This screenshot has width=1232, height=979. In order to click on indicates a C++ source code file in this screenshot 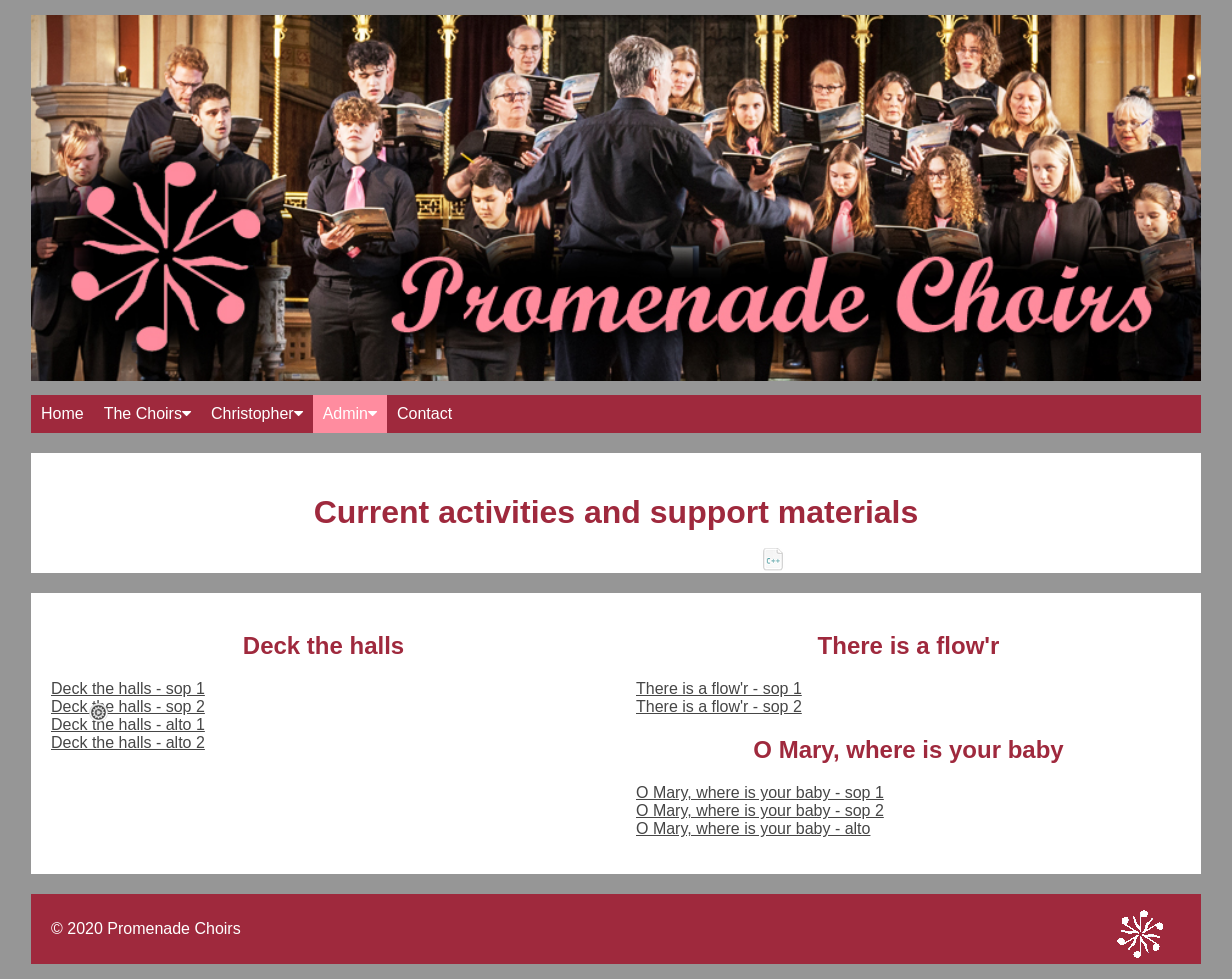, I will do `click(773, 559)`.